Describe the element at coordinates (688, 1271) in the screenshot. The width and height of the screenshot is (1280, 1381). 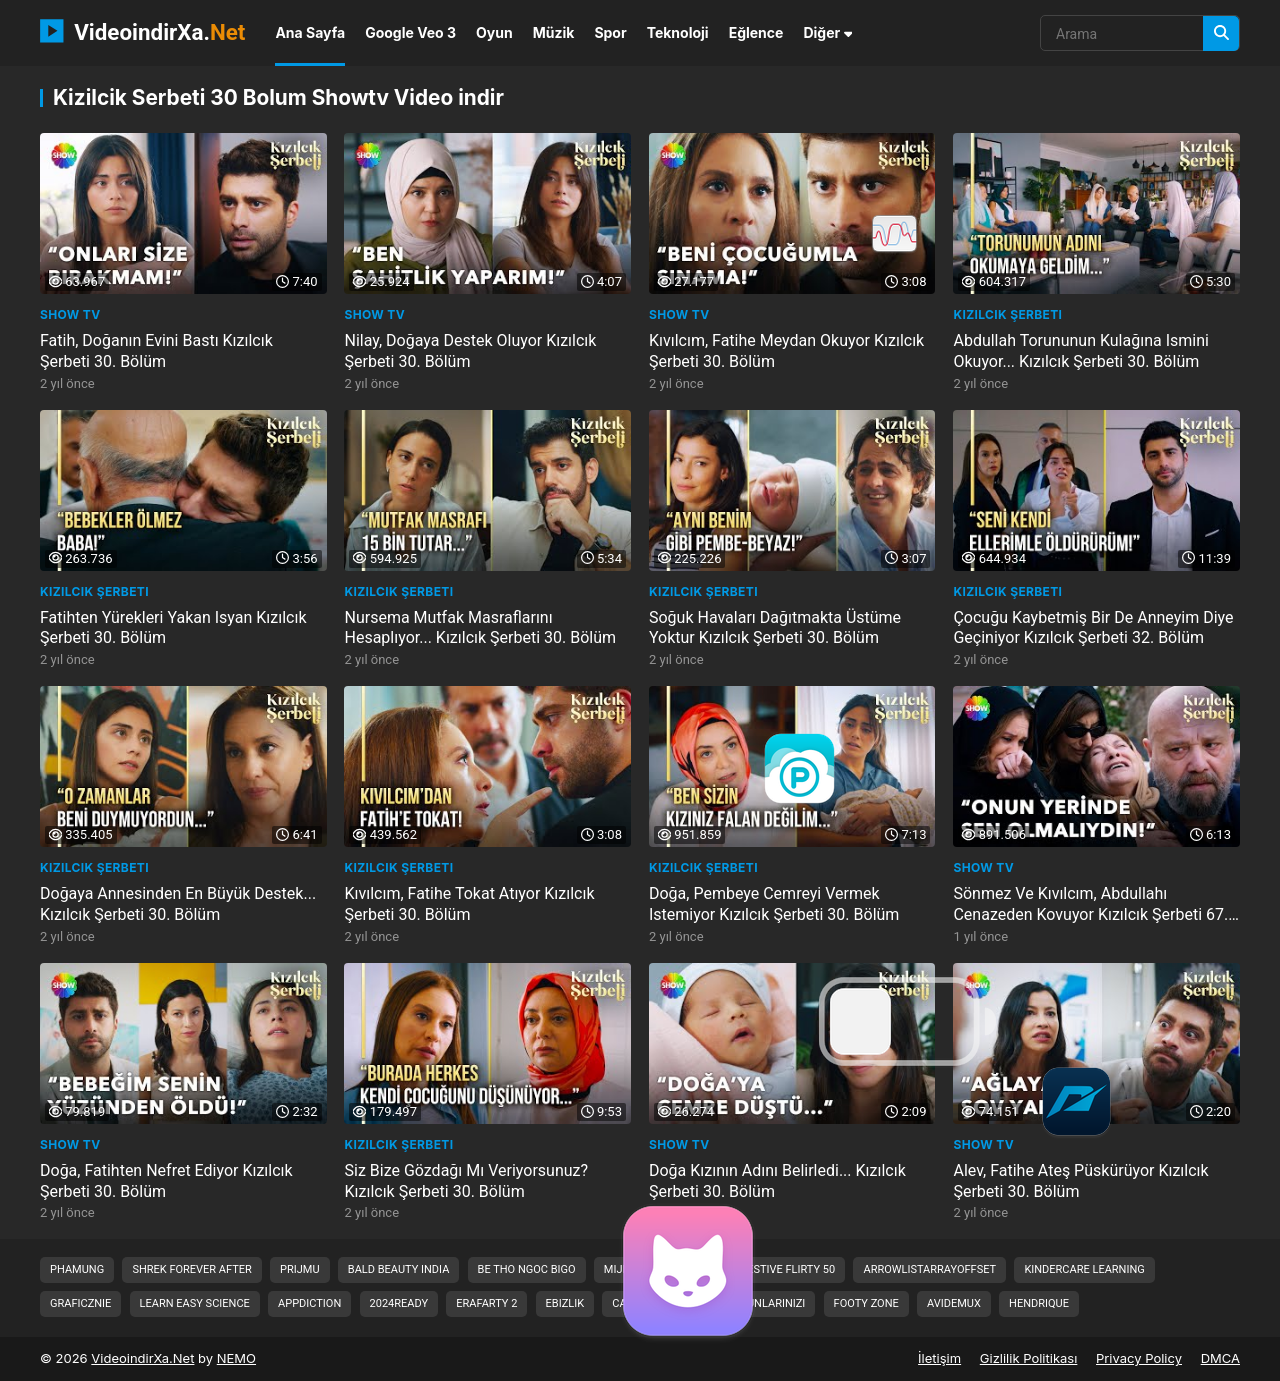
I see `open clash verge proxy client` at that location.